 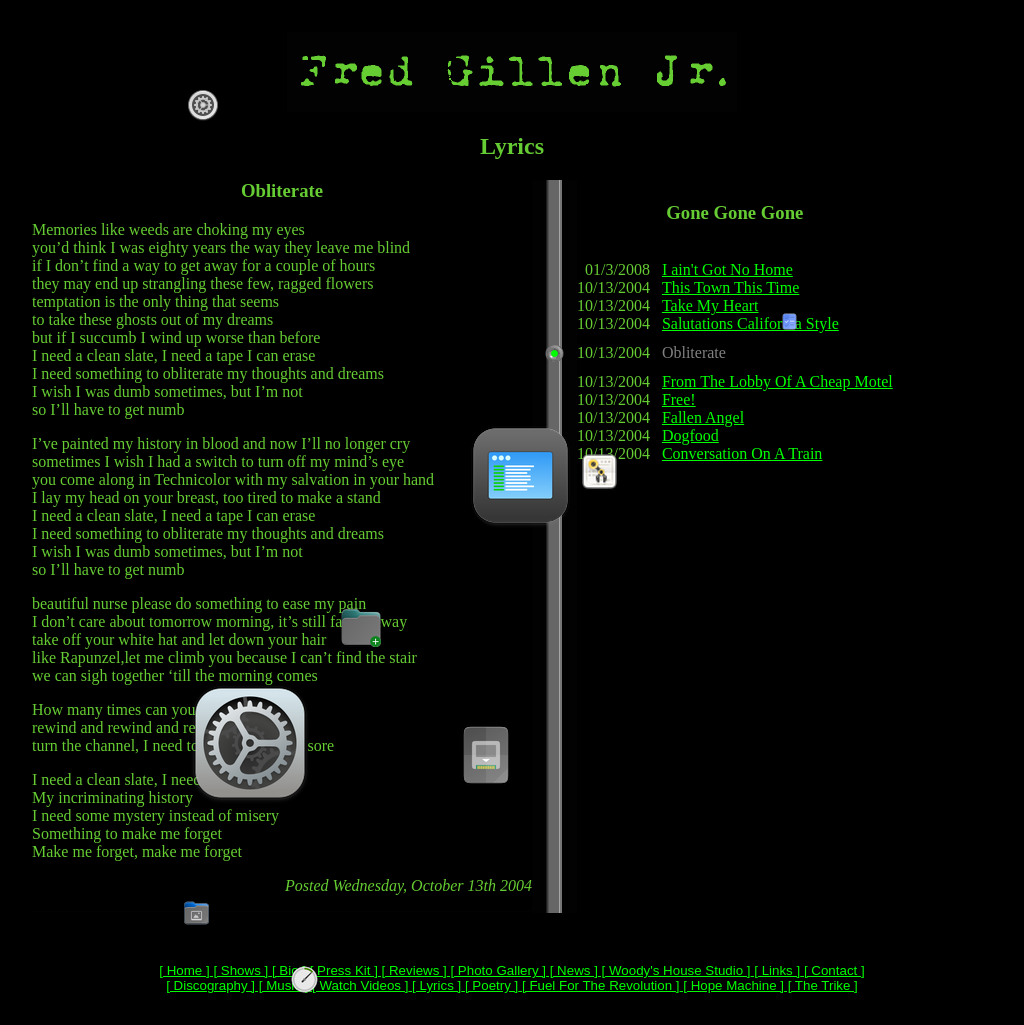 I want to click on open system preferences or settings, so click(x=250, y=743).